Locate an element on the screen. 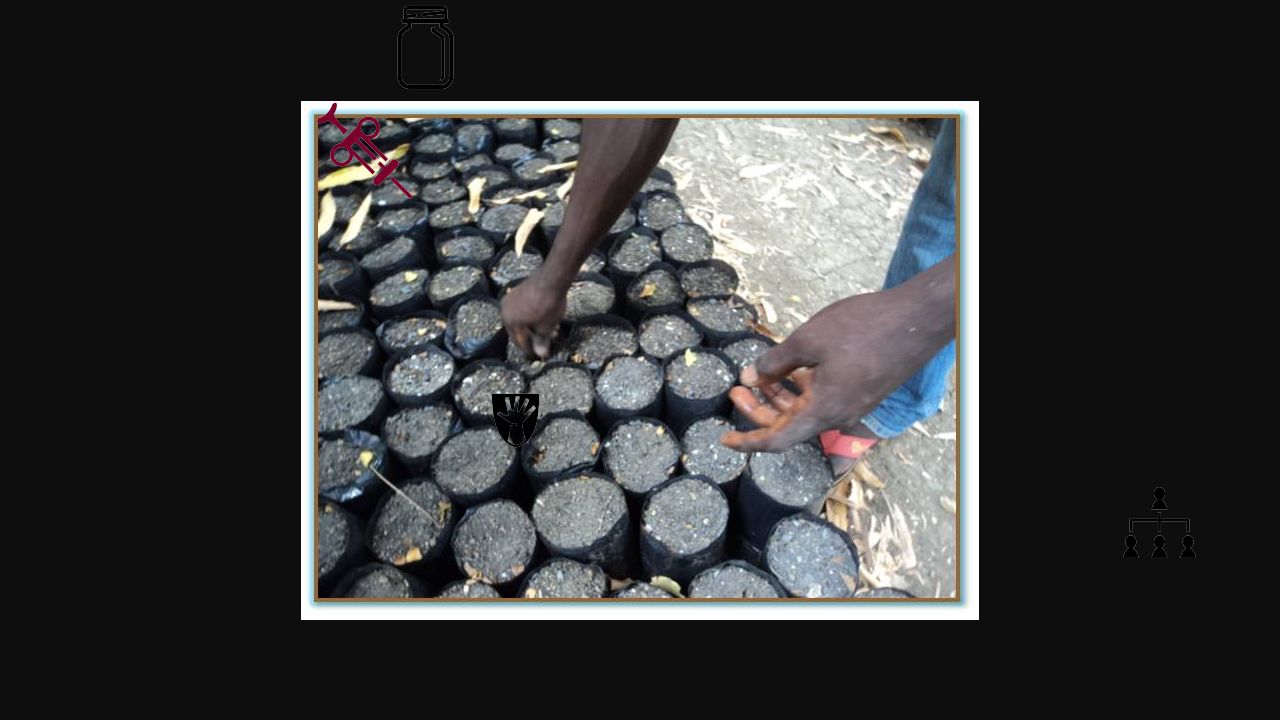 This screenshot has height=720, width=1280. view organizational hierarchy or team structure is located at coordinates (1159, 522).